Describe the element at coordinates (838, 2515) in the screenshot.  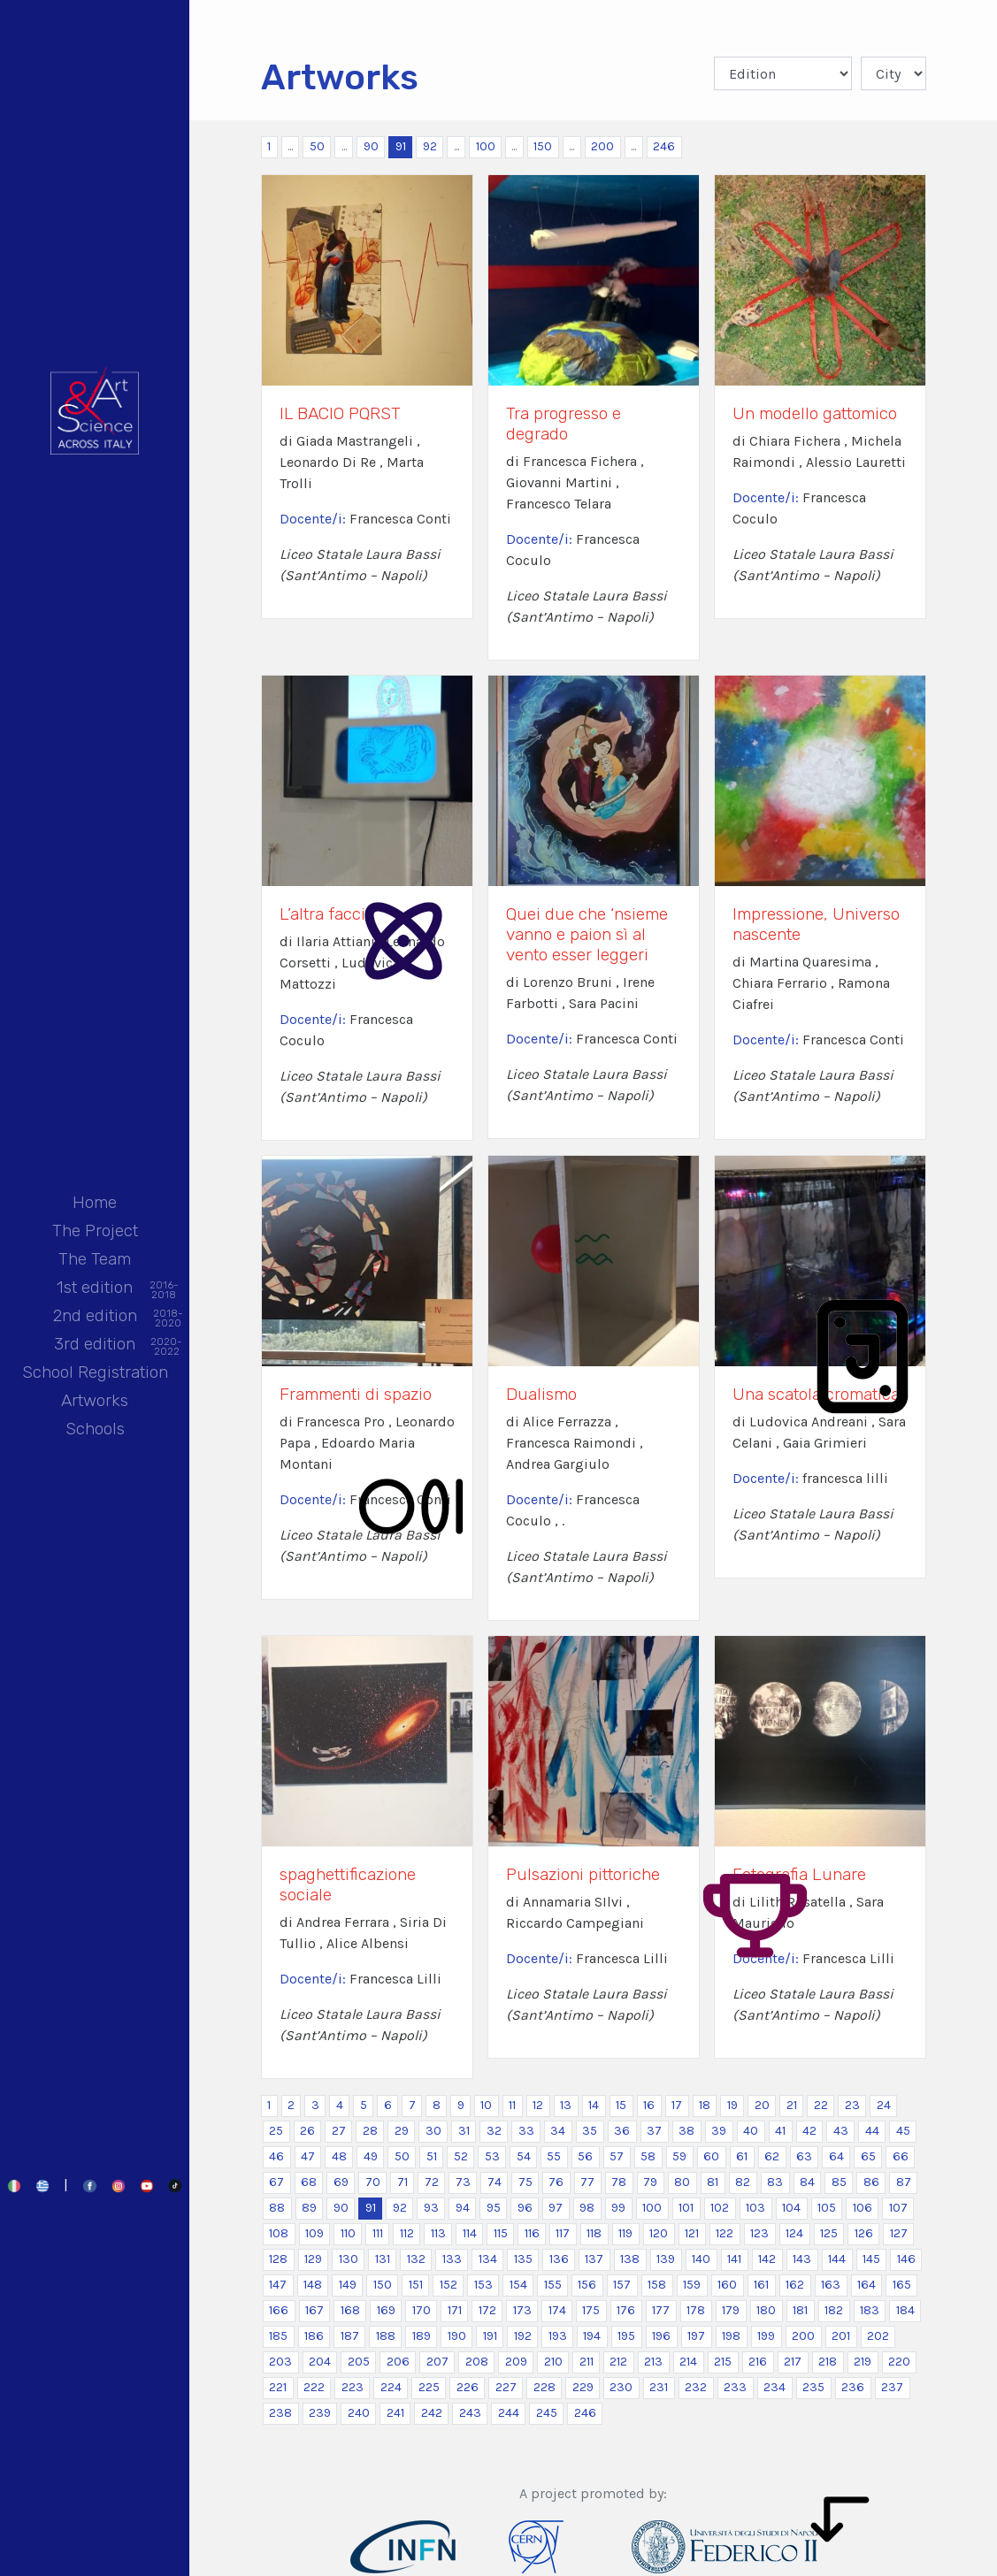
I see `navigate back and down in a menu hierarchy` at that location.